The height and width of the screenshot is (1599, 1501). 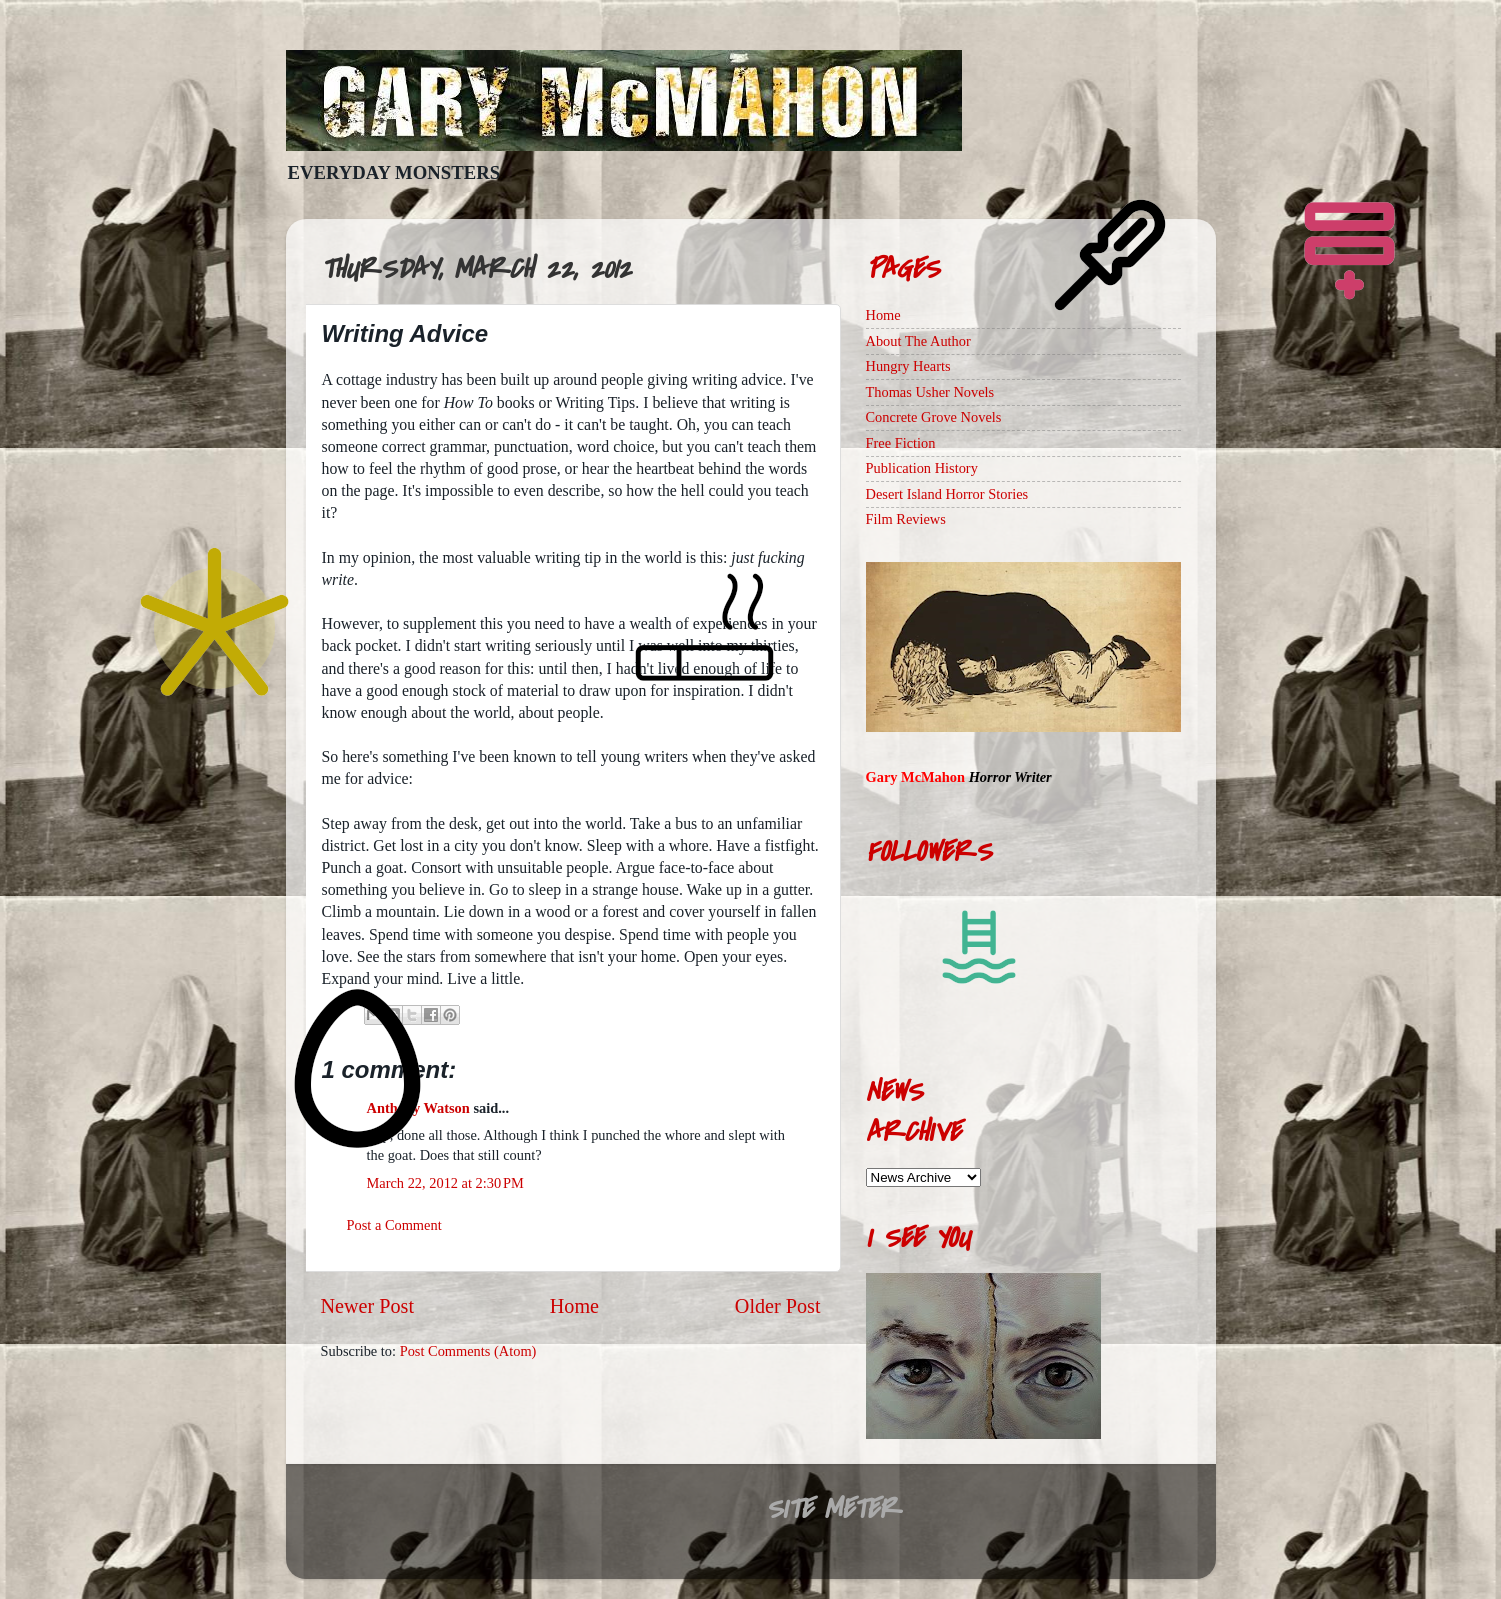 What do you see at coordinates (214, 628) in the screenshot?
I see `indicates a required field in a form` at bounding box center [214, 628].